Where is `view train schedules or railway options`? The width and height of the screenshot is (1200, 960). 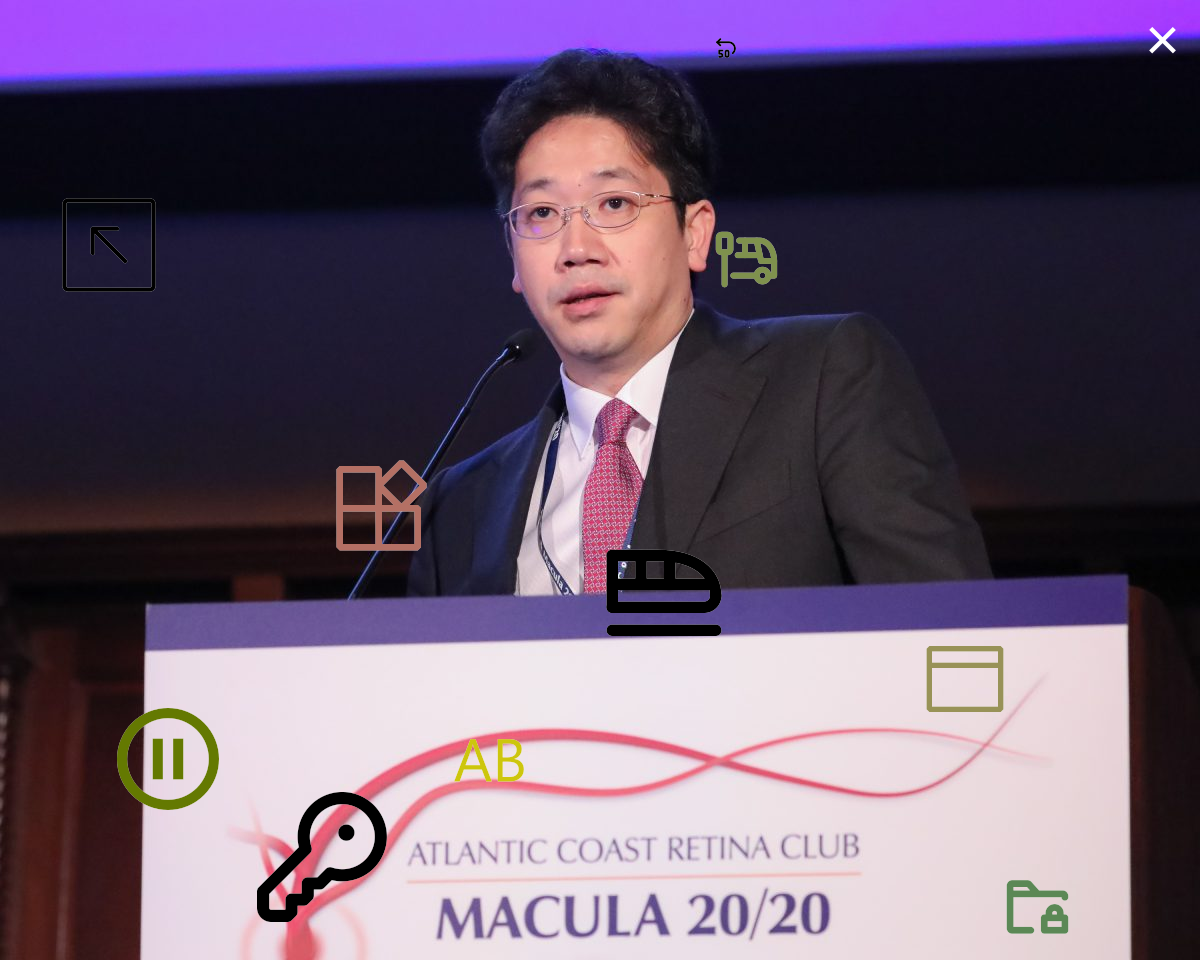
view train schedules or railway options is located at coordinates (664, 590).